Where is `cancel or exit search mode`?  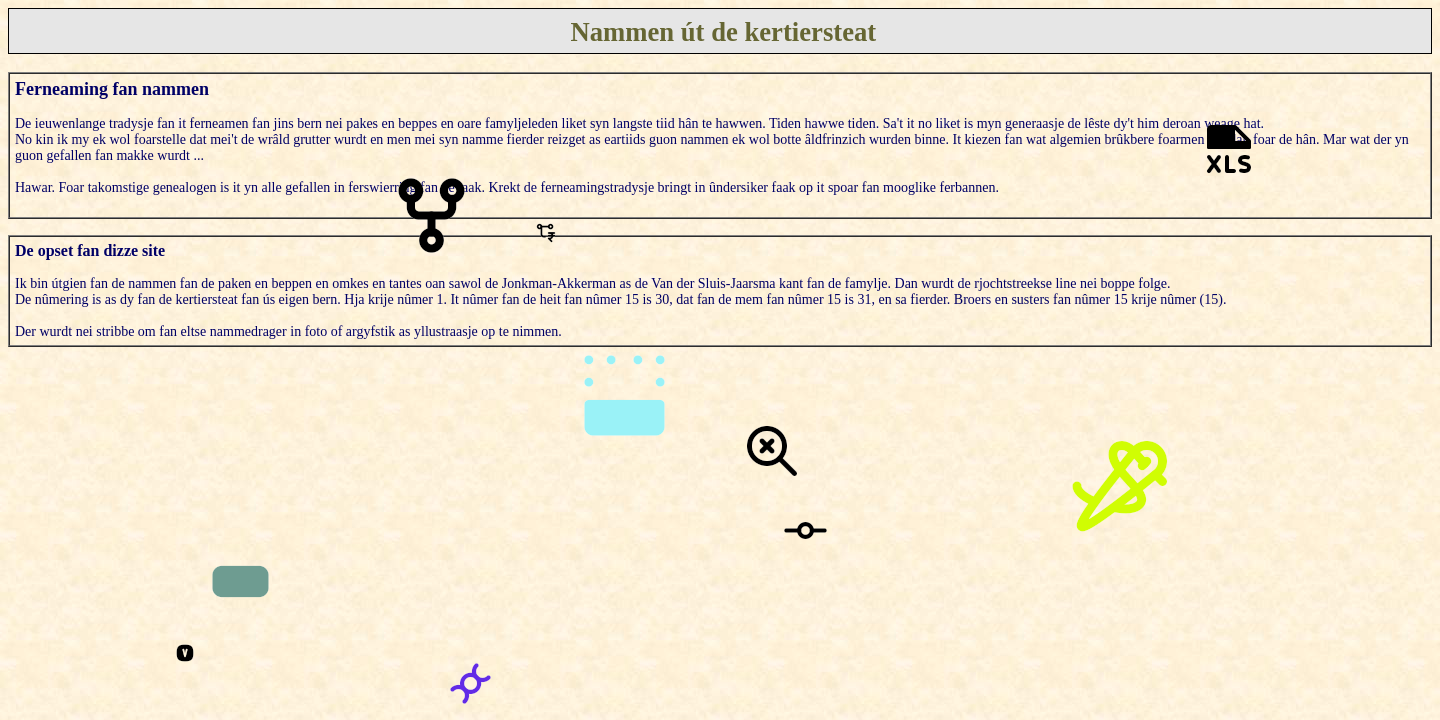 cancel or exit search mode is located at coordinates (772, 451).